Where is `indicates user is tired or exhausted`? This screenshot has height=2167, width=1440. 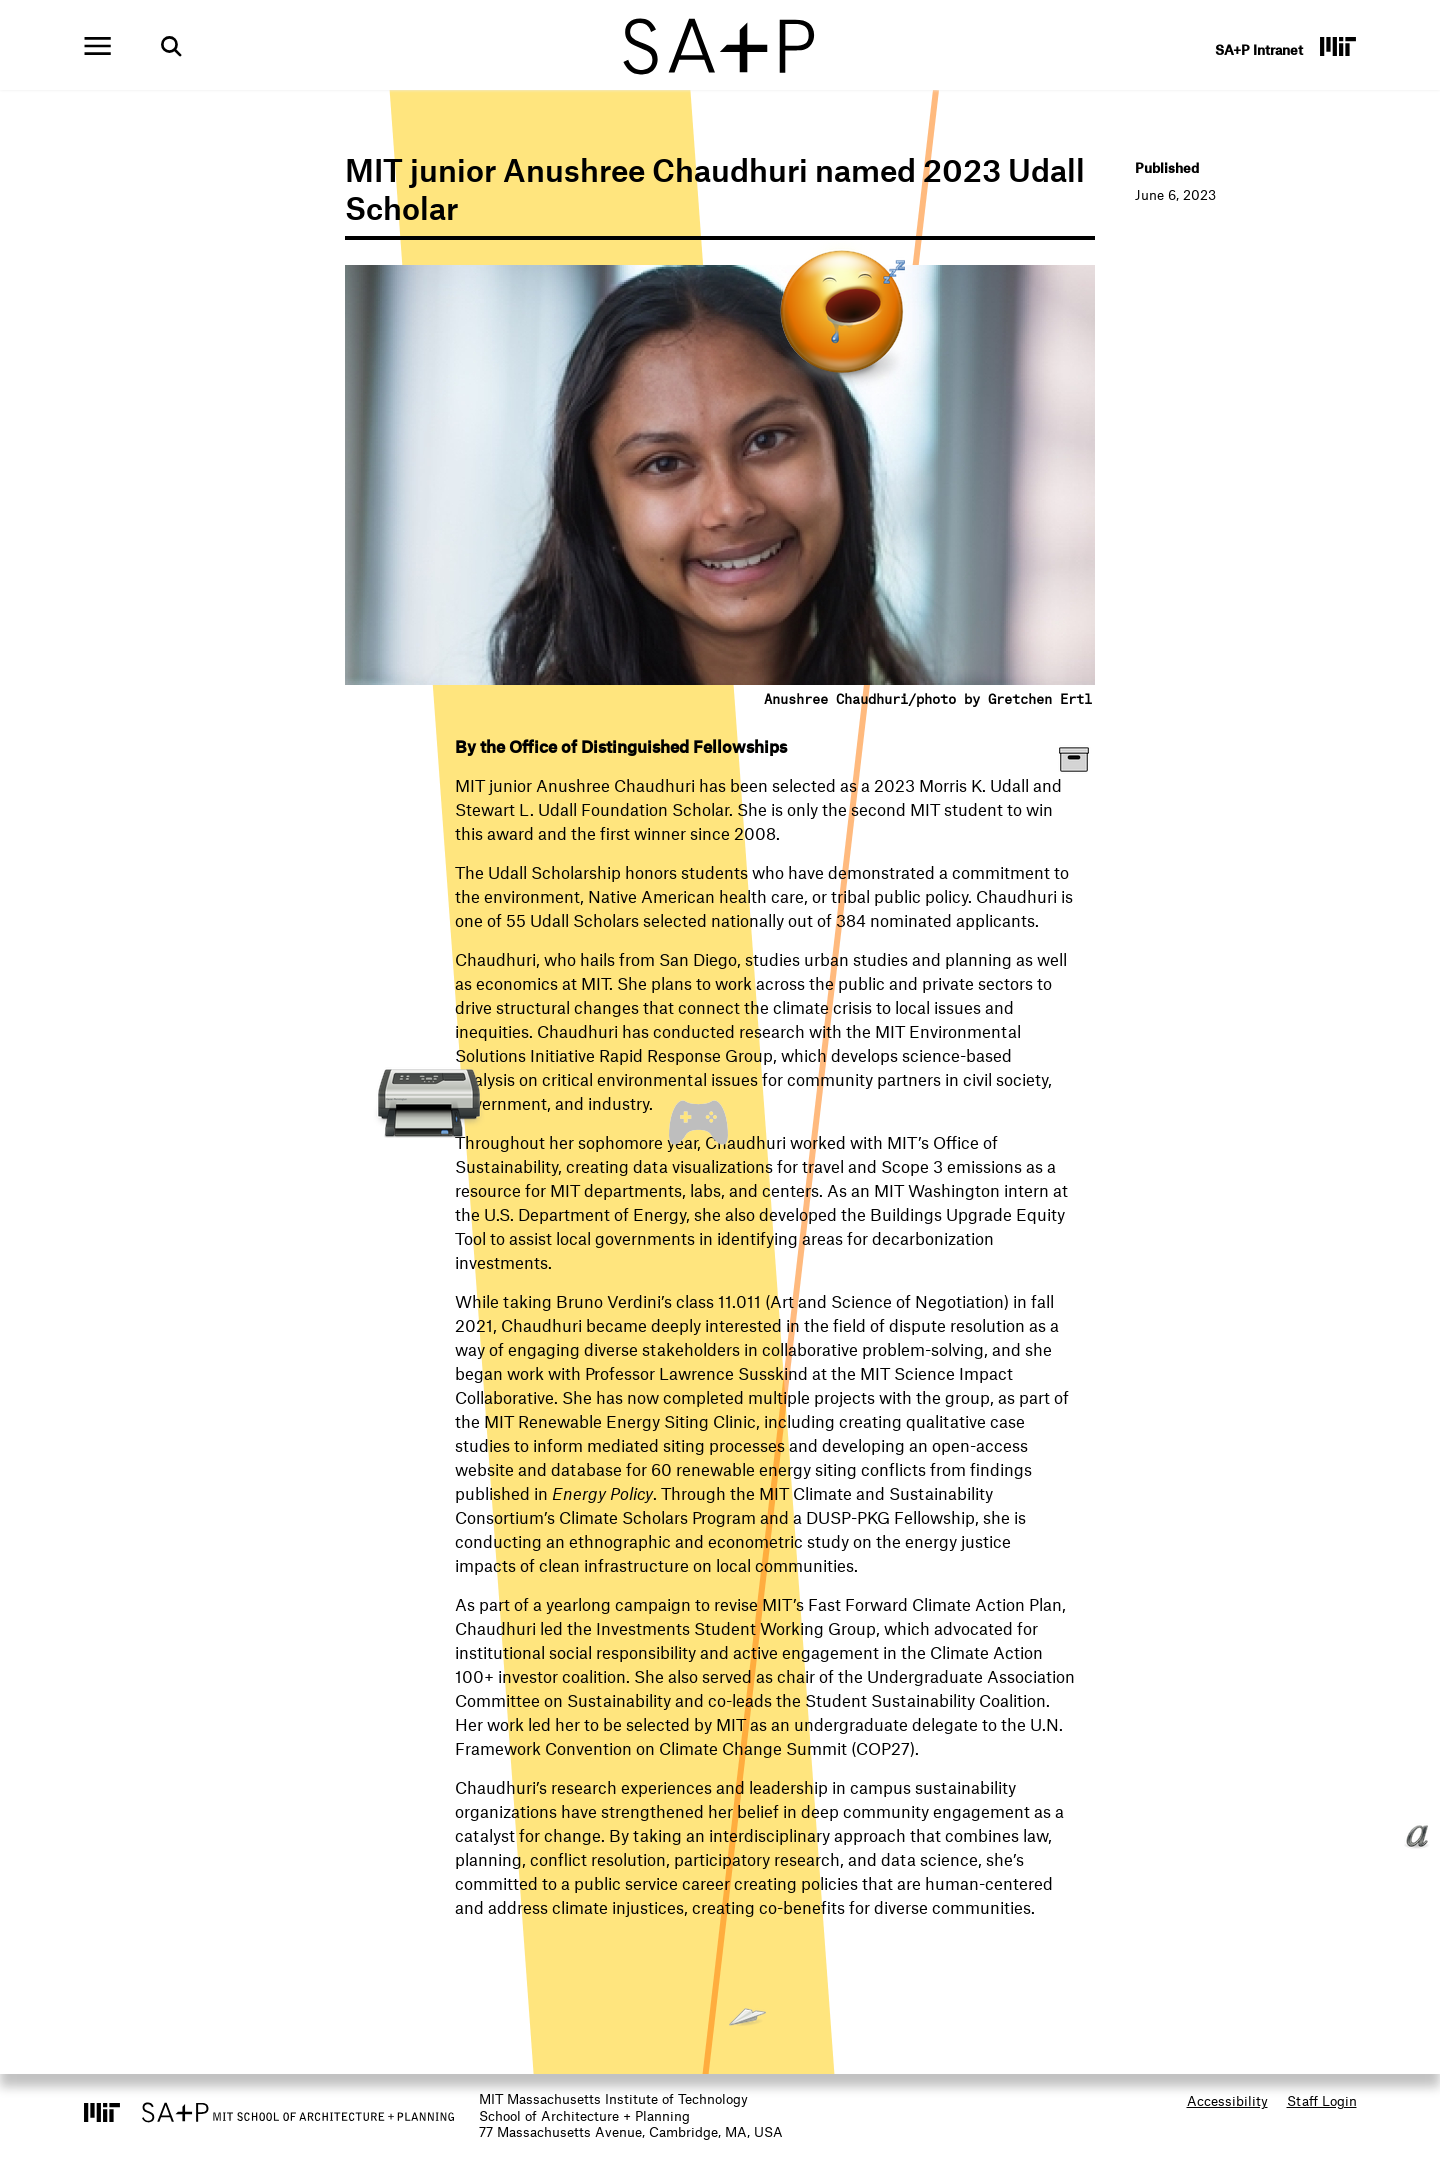
indicates user is tired or exhausted is located at coordinates (842, 317).